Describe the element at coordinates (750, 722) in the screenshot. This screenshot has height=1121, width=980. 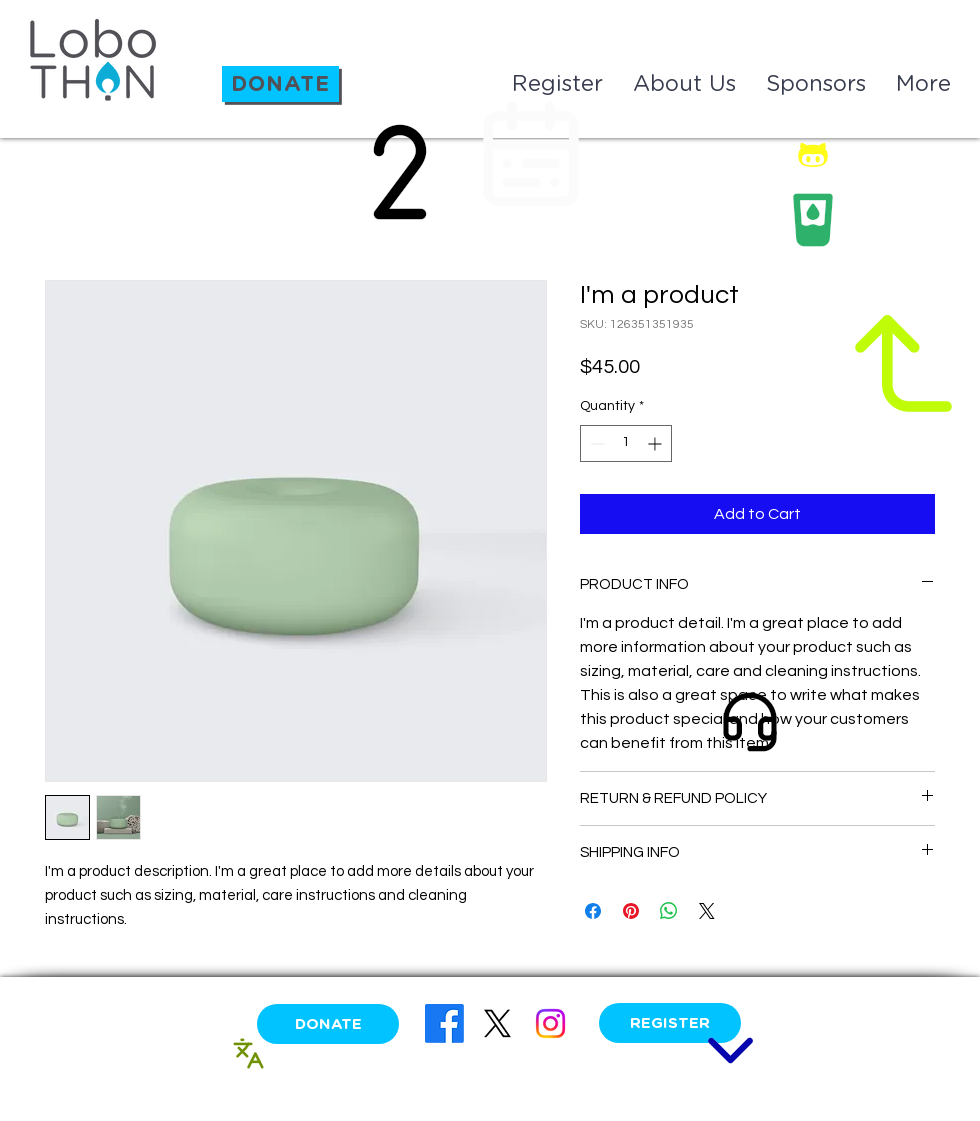
I see `contact customer support` at that location.